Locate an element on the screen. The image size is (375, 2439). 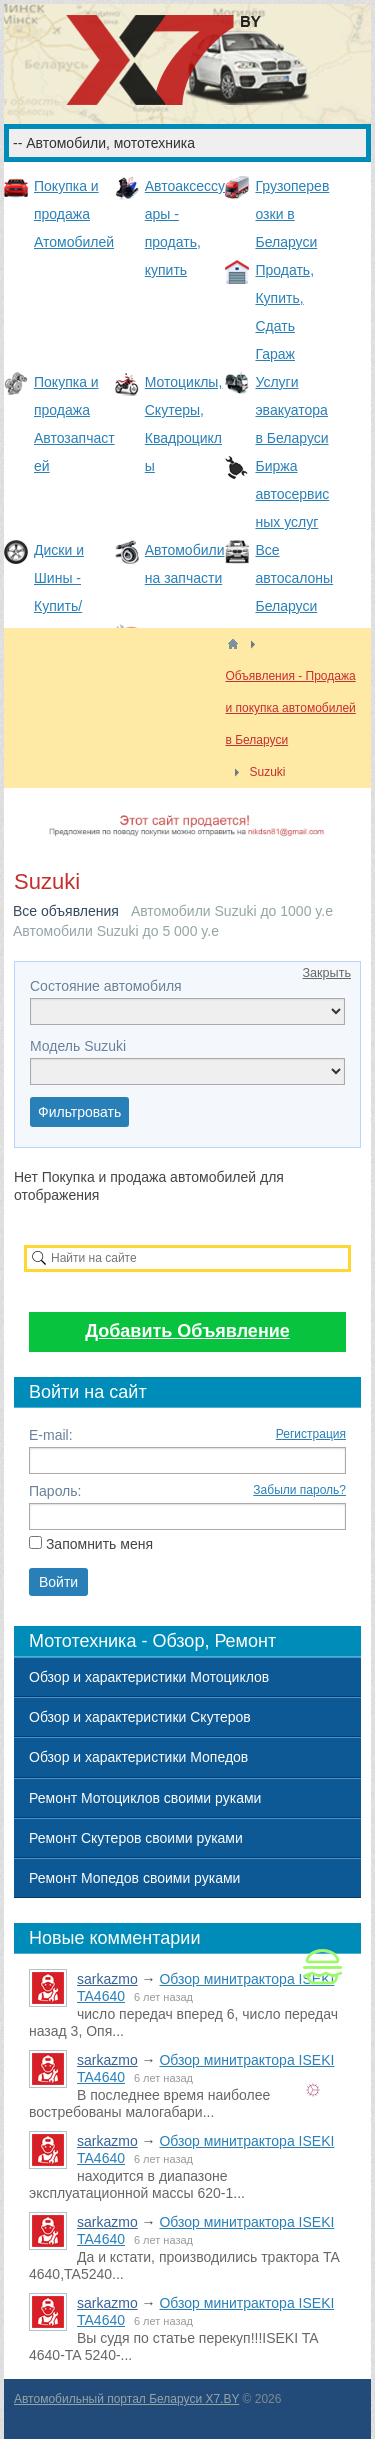
food or restaurant category is located at coordinates (322, 1967).